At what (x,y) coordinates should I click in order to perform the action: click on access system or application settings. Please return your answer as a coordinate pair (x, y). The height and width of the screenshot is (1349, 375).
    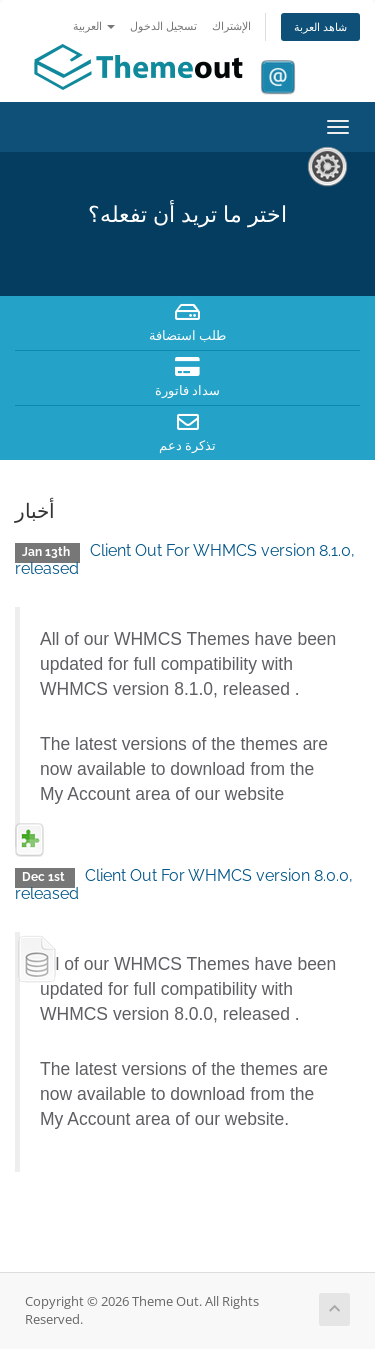
    Looking at the image, I should click on (327, 166).